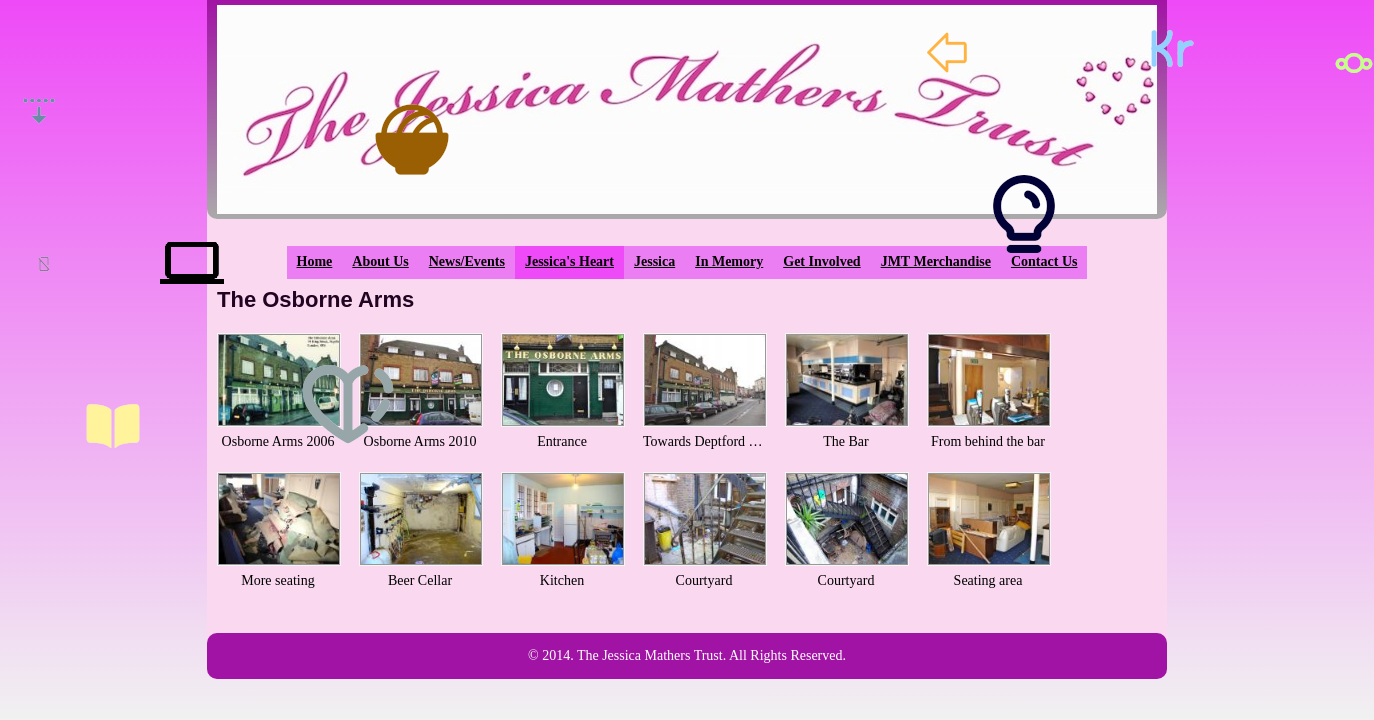 This screenshot has width=1374, height=720. Describe the element at coordinates (1354, 63) in the screenshot. I see `open nextcloud app` at that location.